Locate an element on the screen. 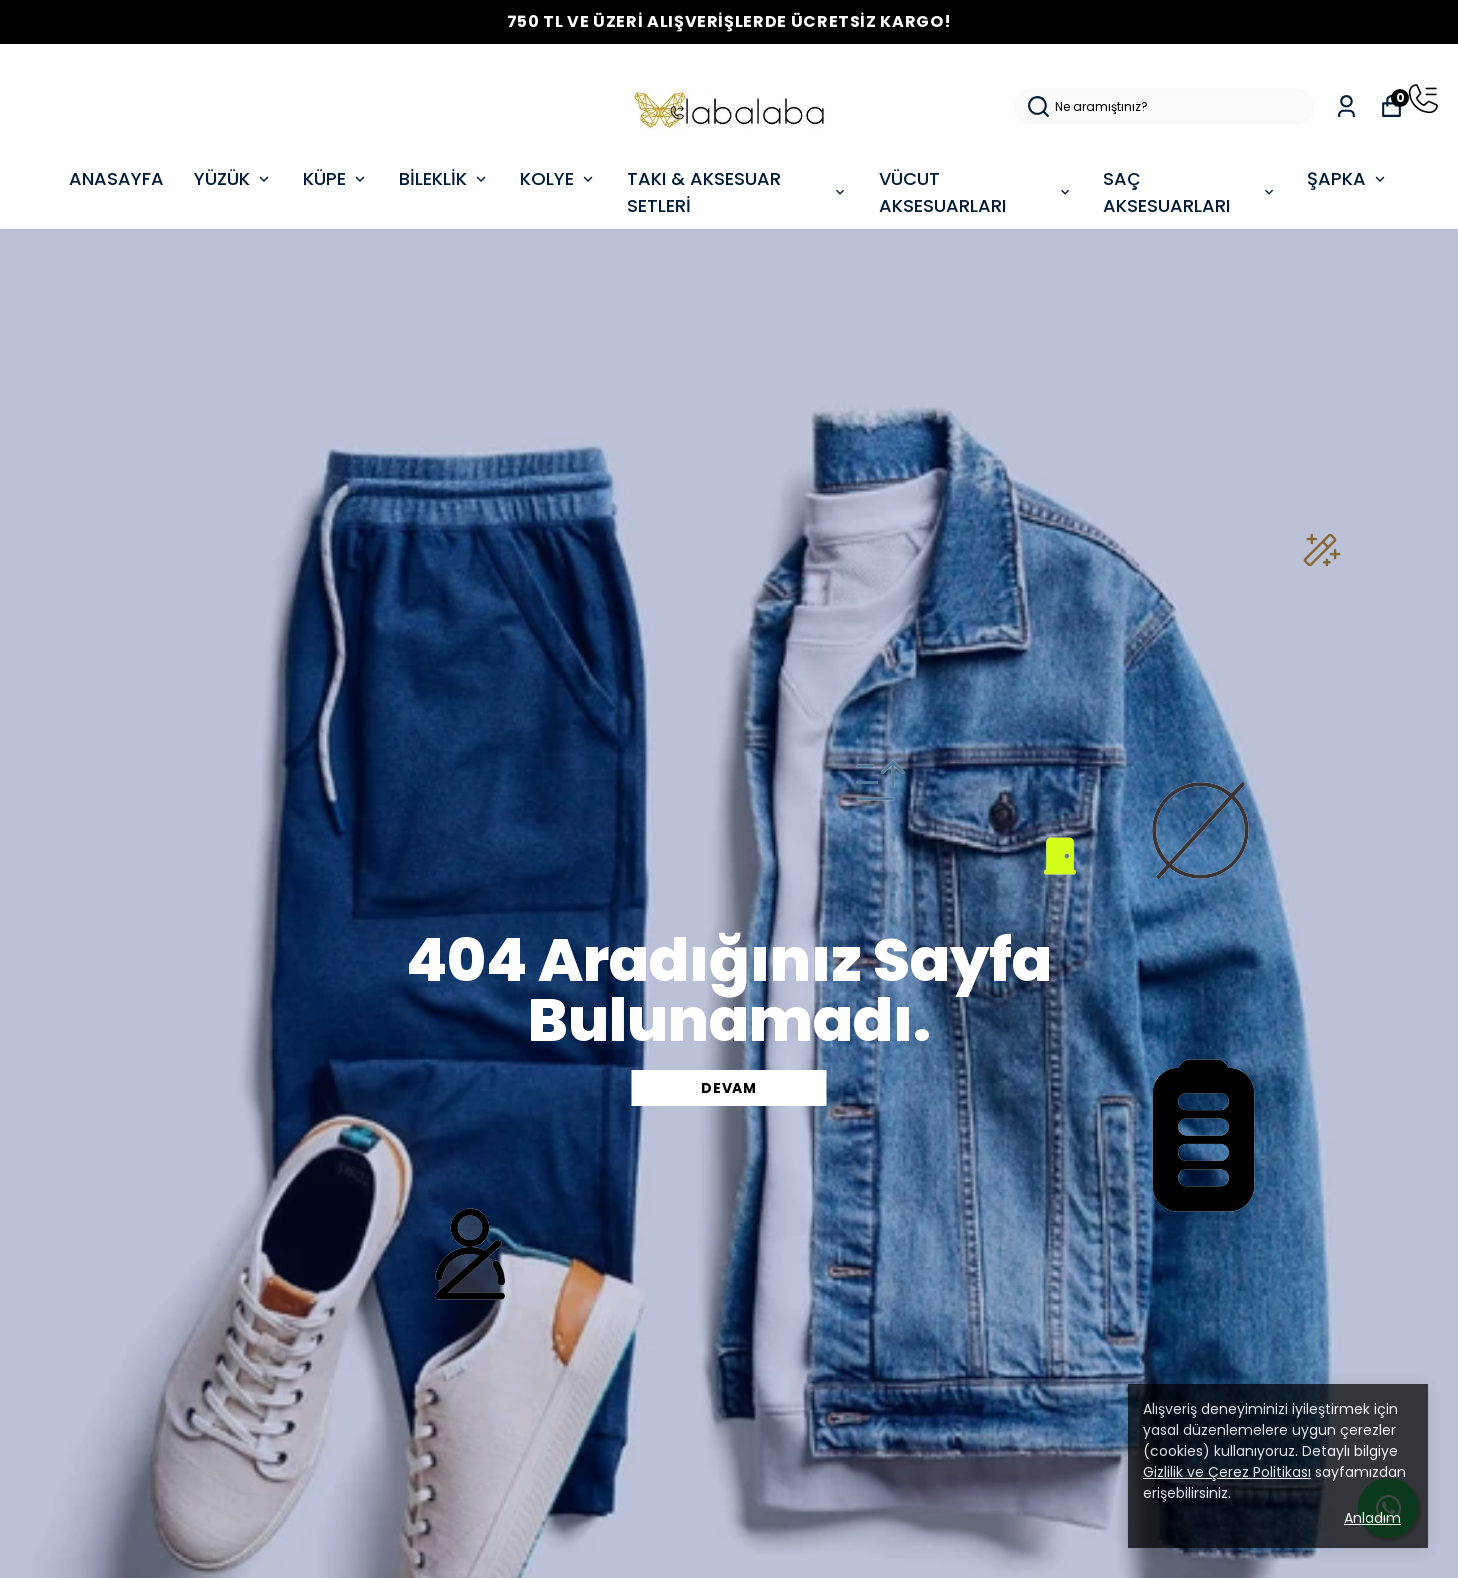 The height and width of the screenshot is (1578, 1458). sort items in descending order is located at coordinates (878, 782).